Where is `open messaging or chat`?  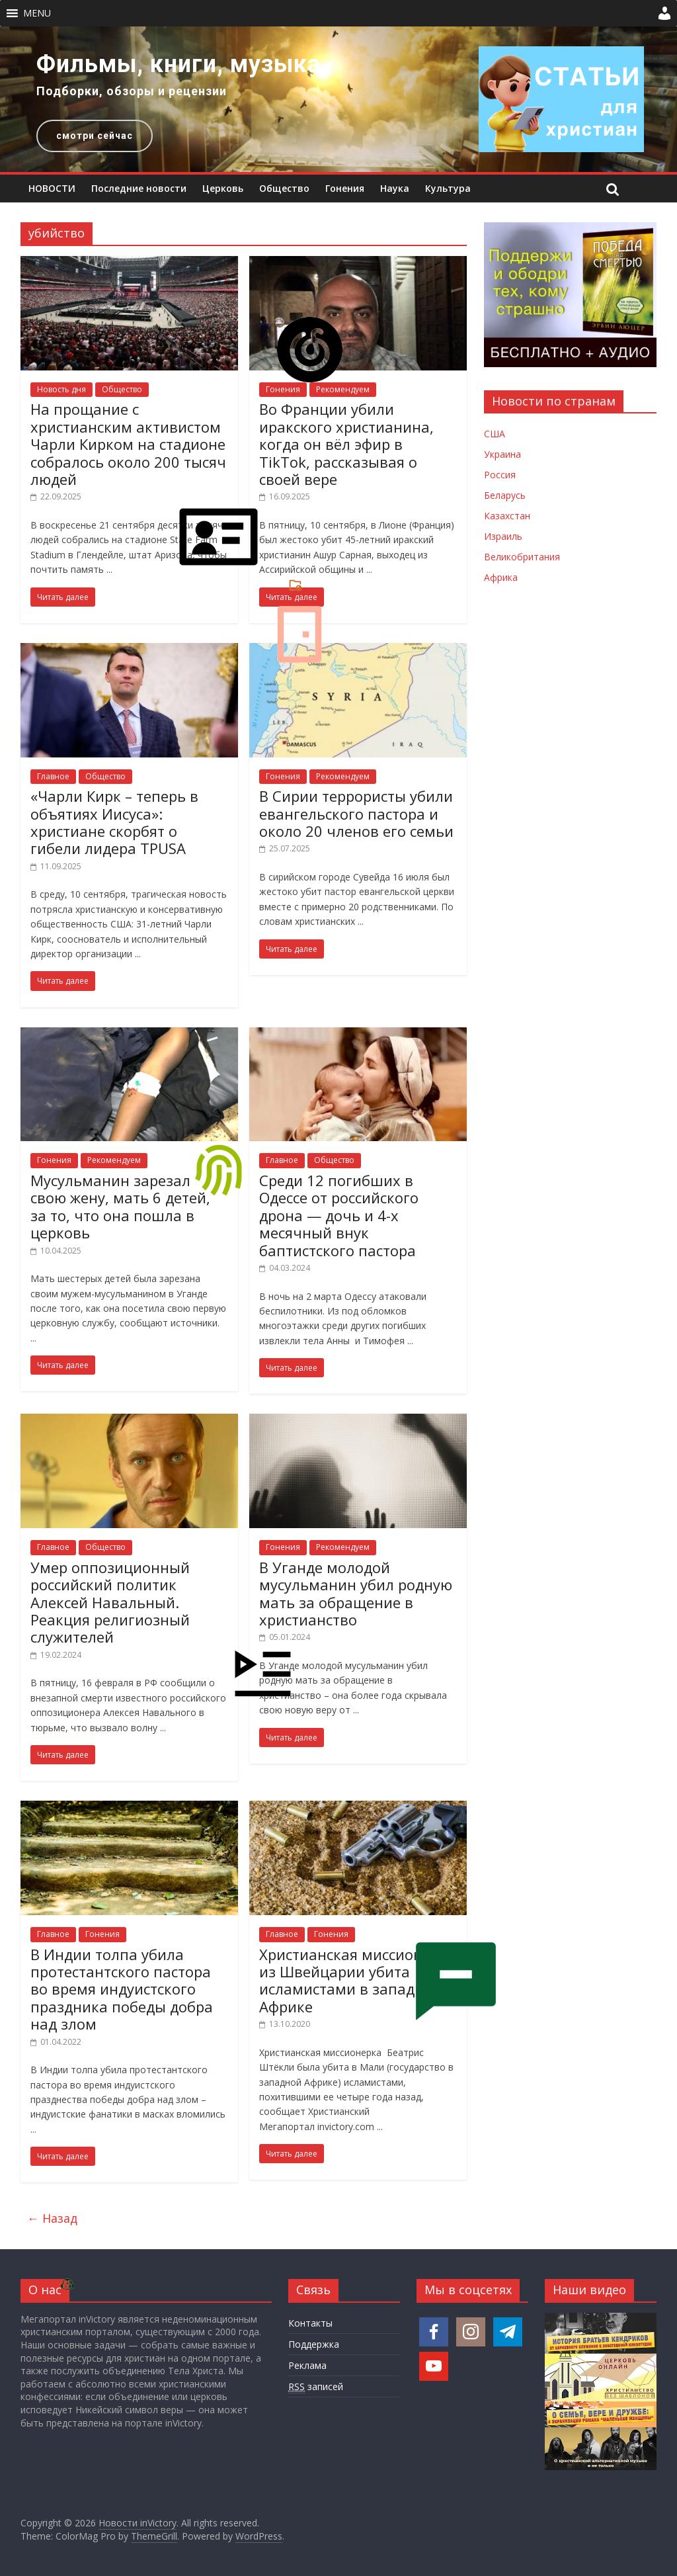
open messaging or chat is located at coordinates (456, 1978).